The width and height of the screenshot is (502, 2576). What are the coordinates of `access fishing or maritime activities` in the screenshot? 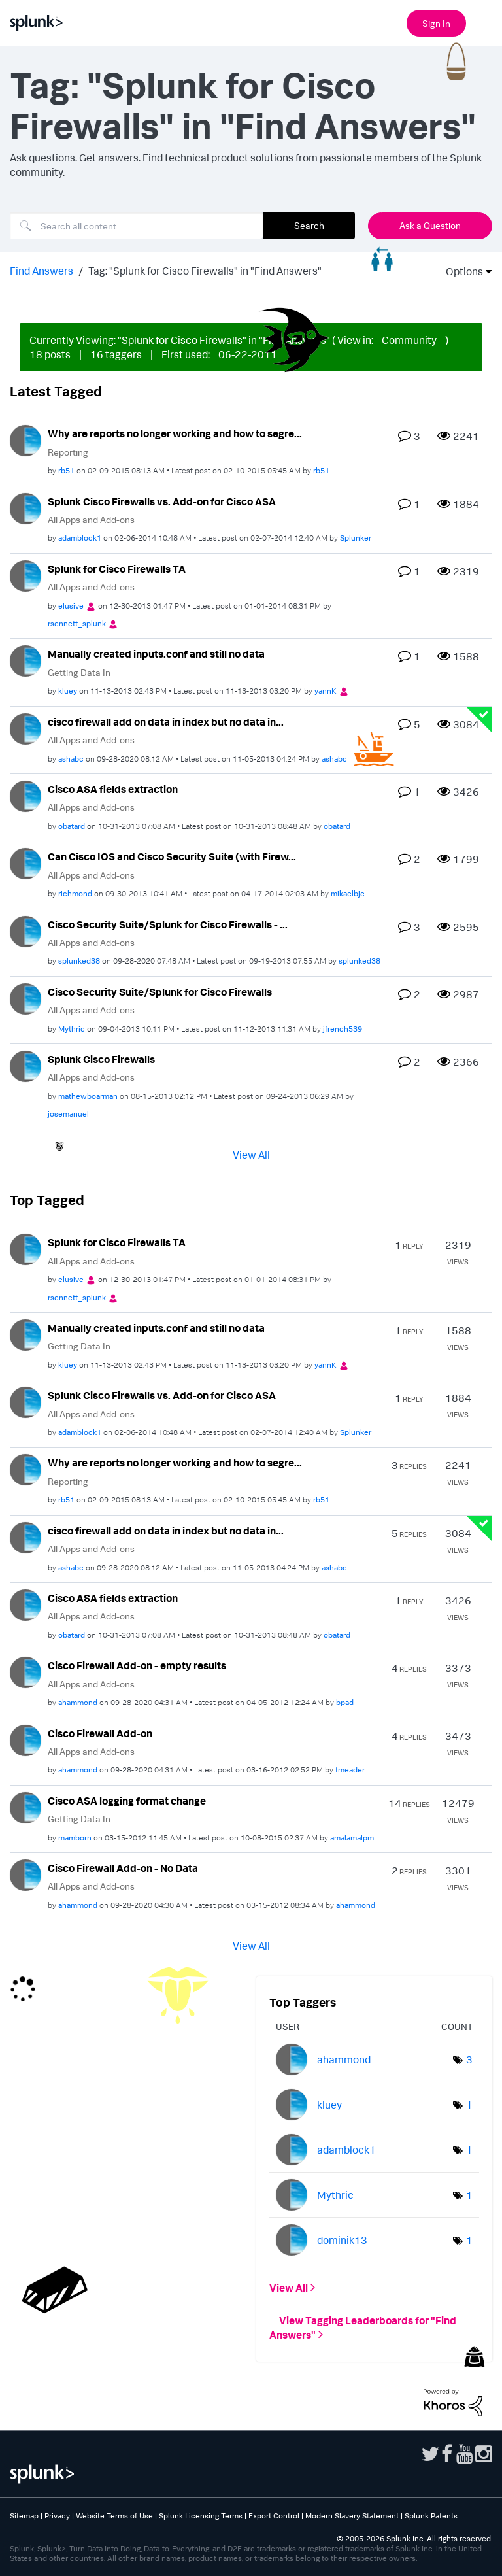 It's located at (374, 748).